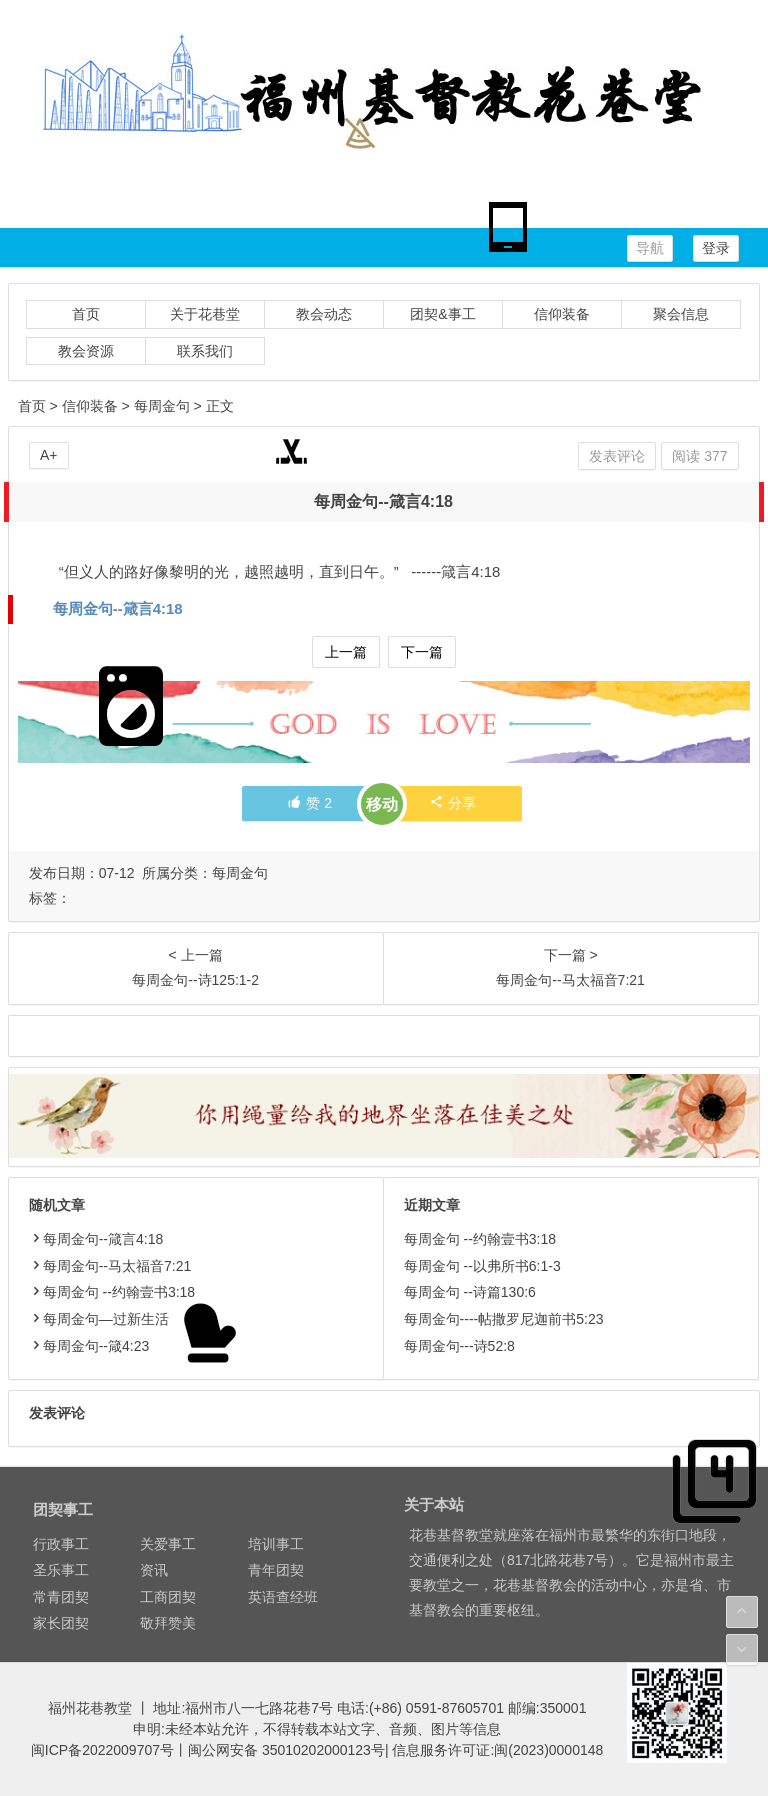 This screenshot has height=1796, width=768. Describe the element at coordinates (210, 1333) in the screenshot. I see `indicates cold weather or winter conditions` at that location.